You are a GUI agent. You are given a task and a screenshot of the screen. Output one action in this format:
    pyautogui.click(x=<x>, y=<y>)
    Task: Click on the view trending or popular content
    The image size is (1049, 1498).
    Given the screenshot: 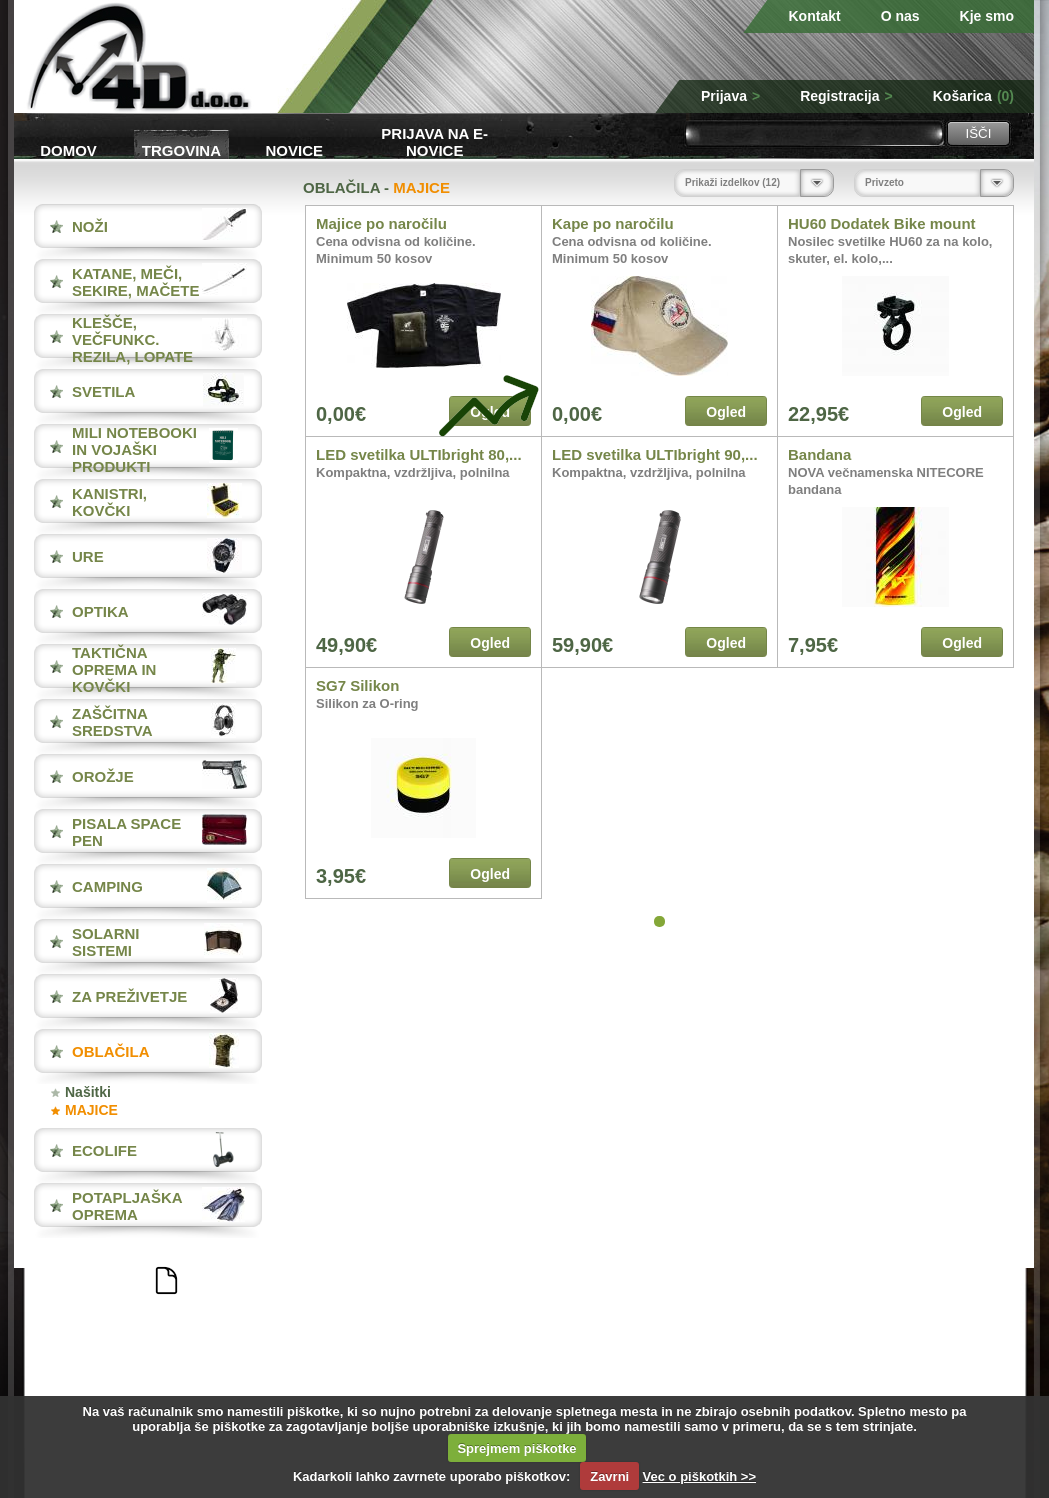 What is the action you would take?
    pyautogui.click(x=488, y=404)
    